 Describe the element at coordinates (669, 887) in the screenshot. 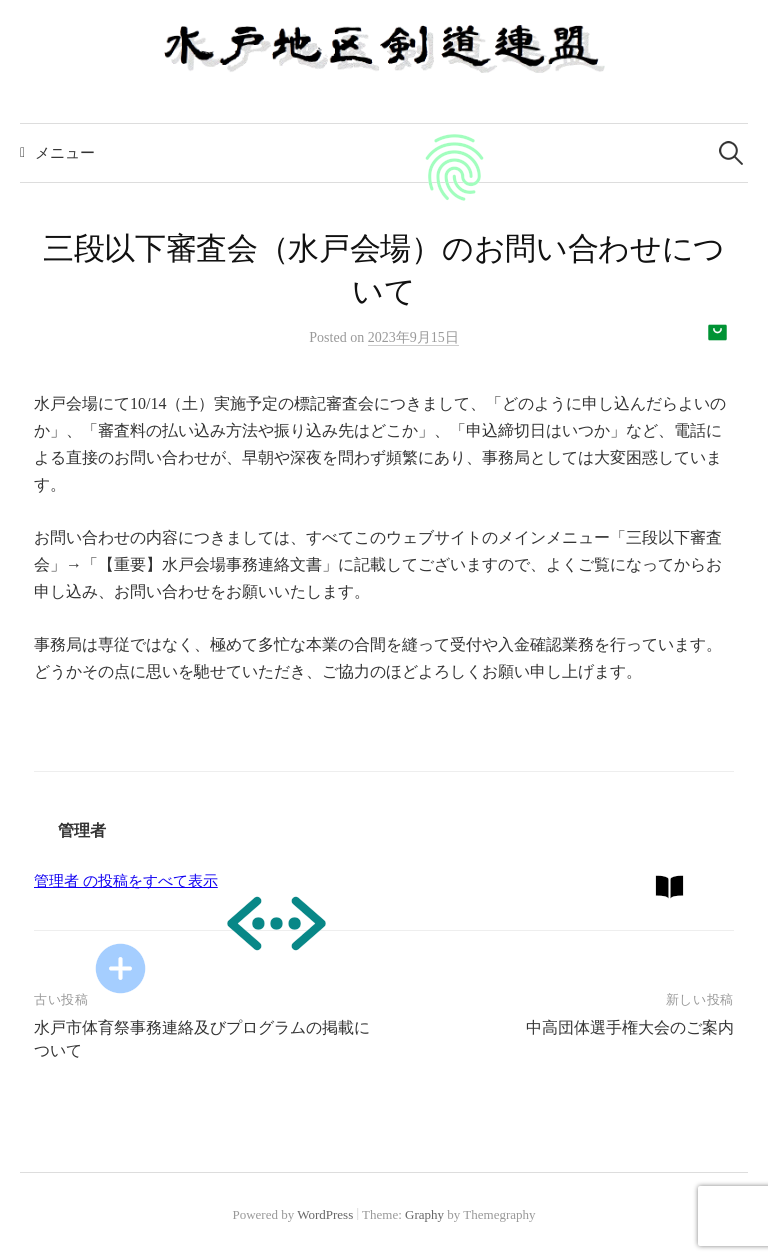

I see `open your library or reading list` at that location.